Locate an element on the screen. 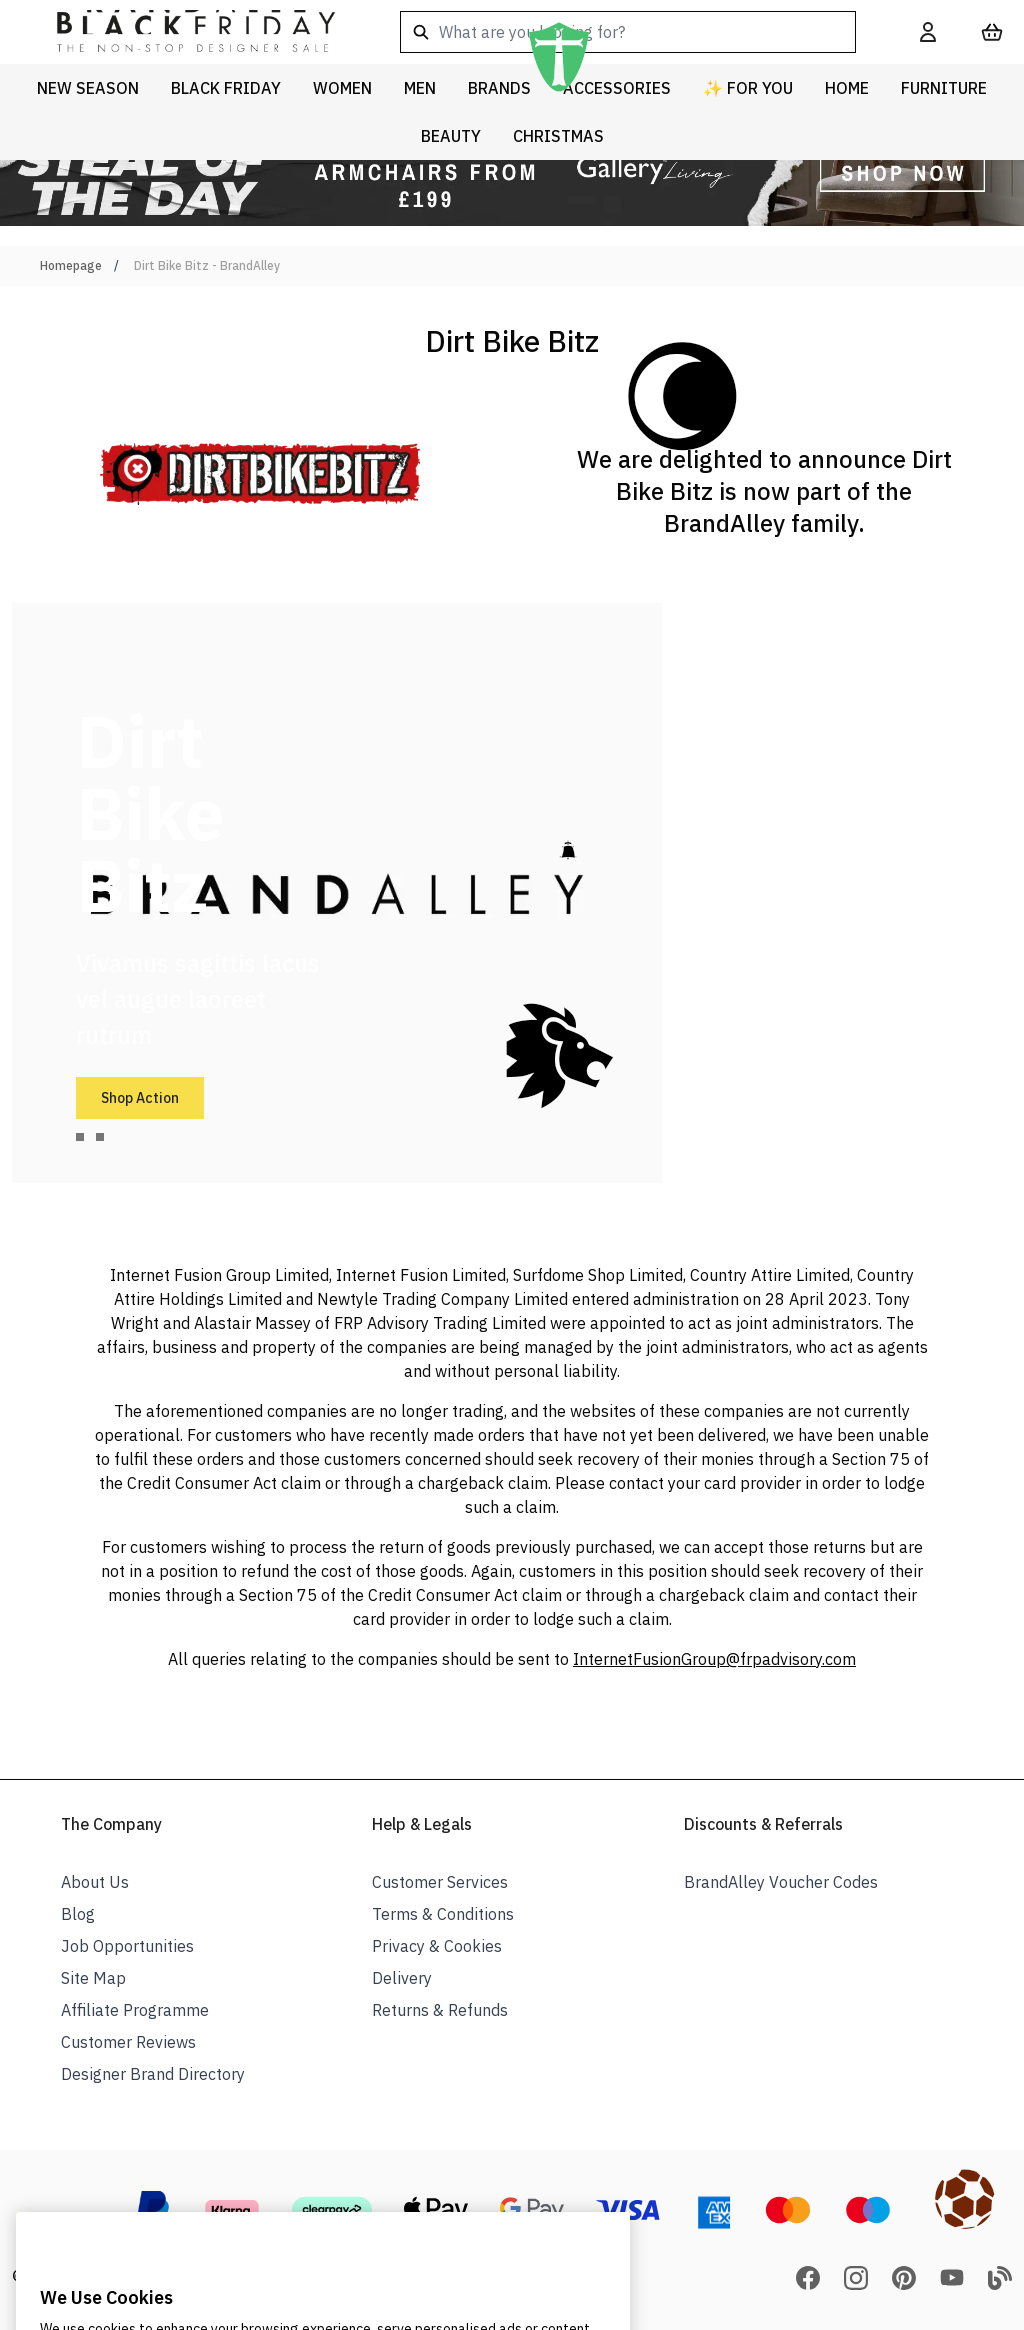 The width and height of the screenshot is (1024, 2330). represents a lion character or avatar in a game is located at coordinates (560, 1057).